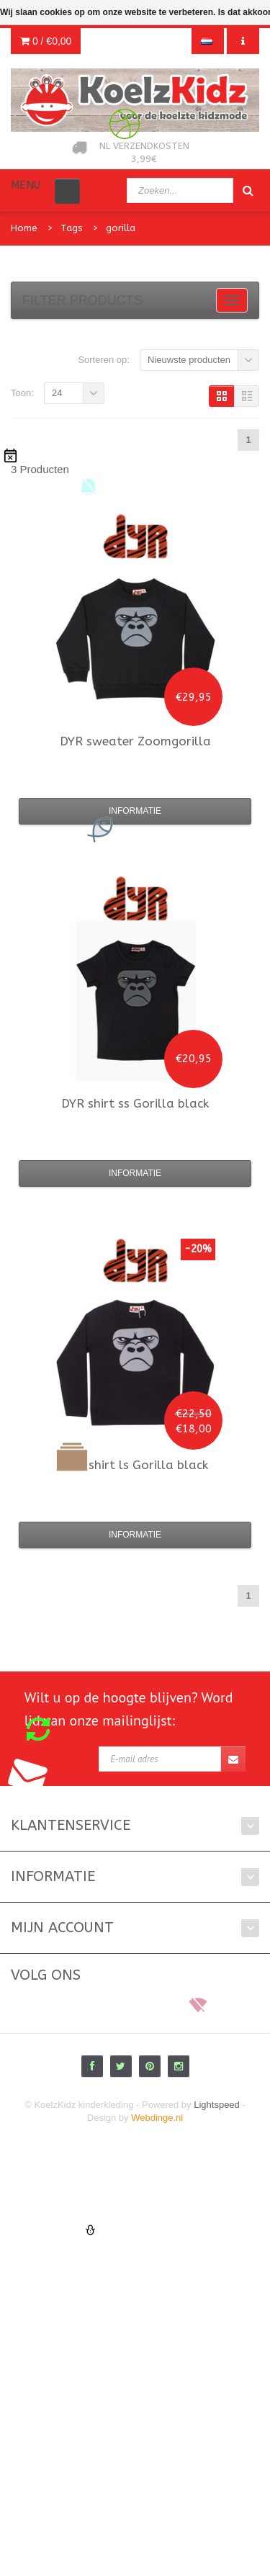  I want to click on indicates winter or cold weather conditions, so click(90, 2230).